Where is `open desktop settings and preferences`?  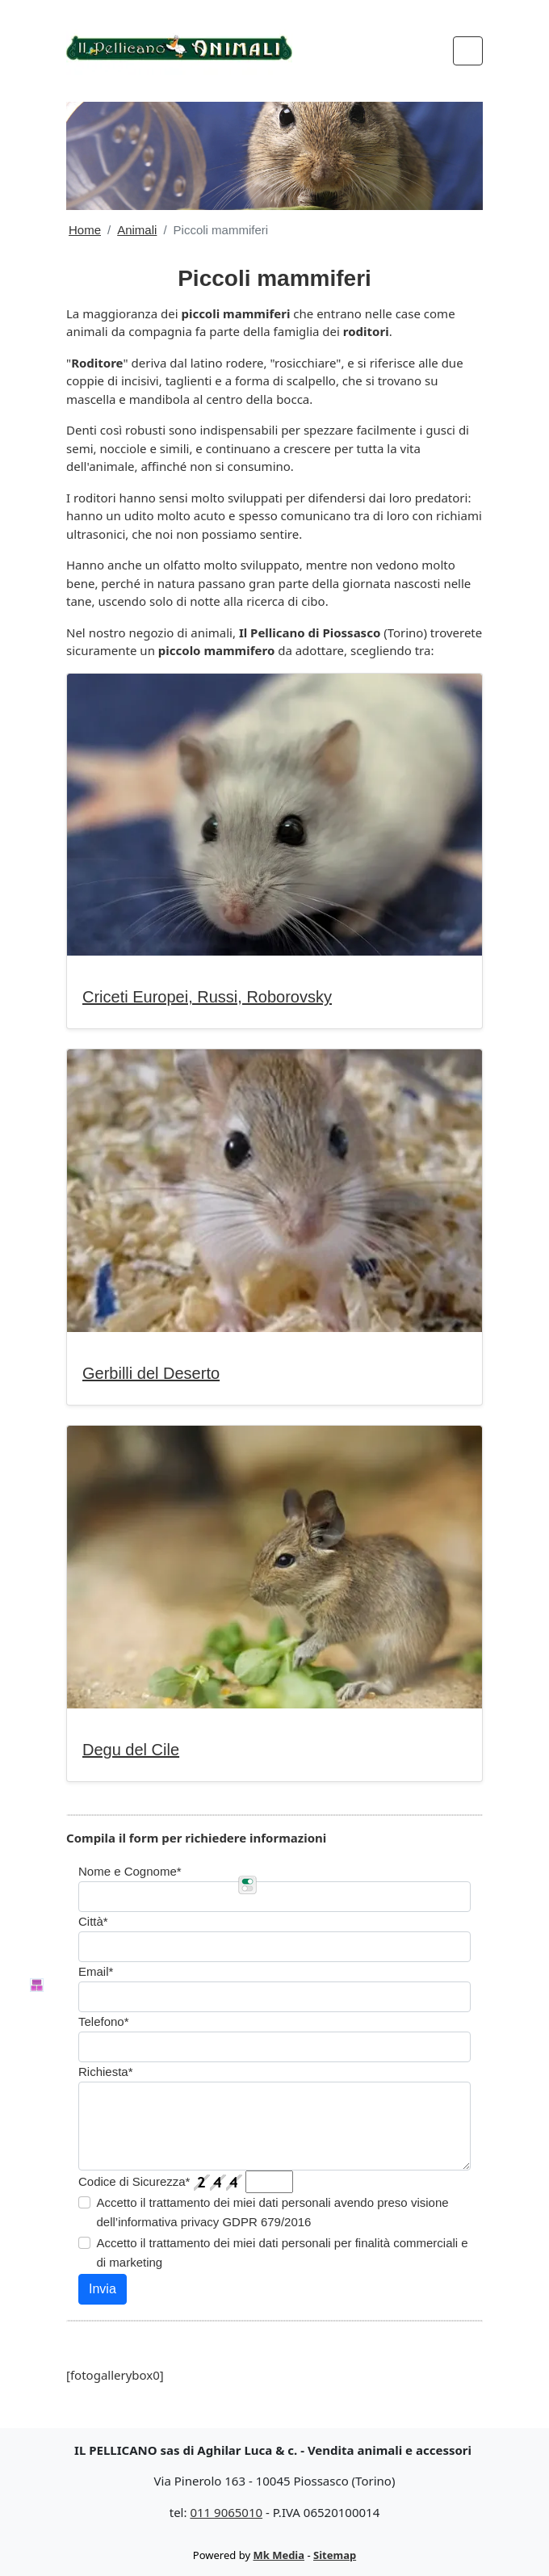 open desktop settings and preferences is located at coordinates (247, 1885).